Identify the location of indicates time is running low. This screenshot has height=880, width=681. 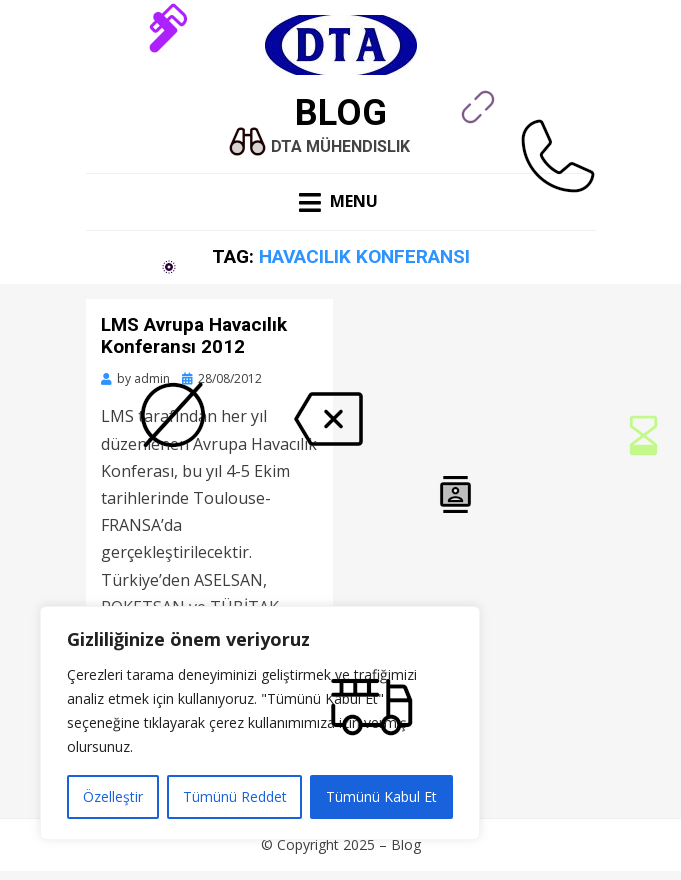
(643, 435).